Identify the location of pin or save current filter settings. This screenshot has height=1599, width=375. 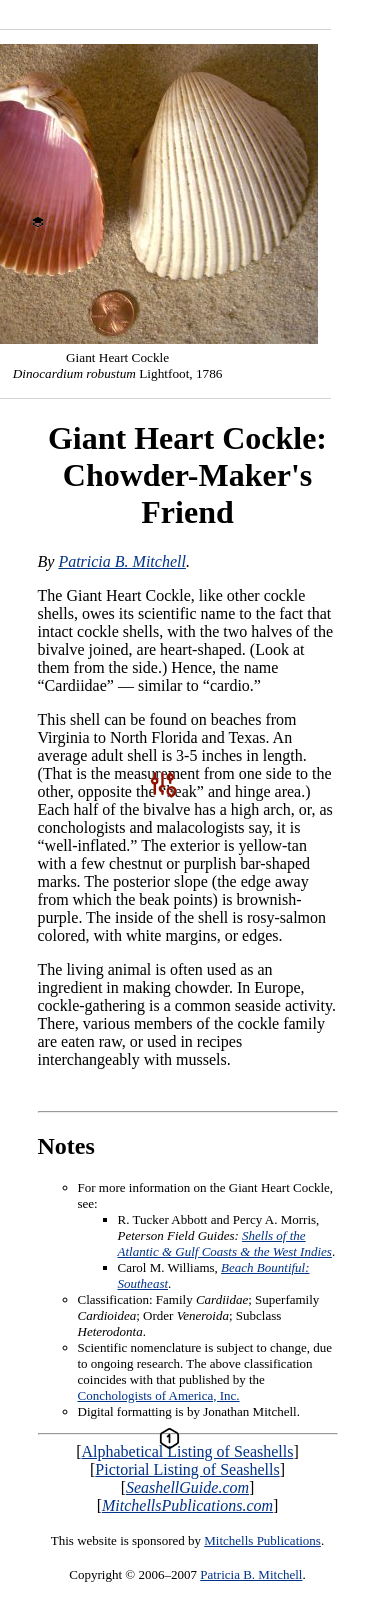
(162, 783).